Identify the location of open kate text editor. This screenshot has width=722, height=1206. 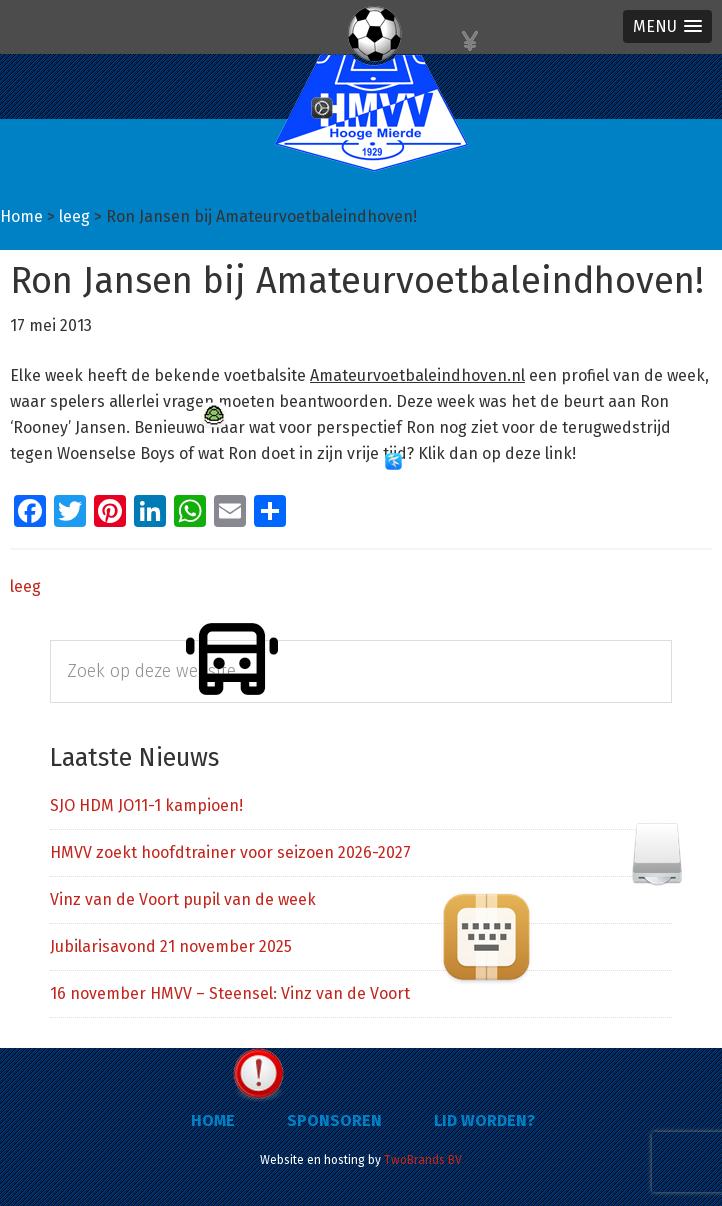
(393, 461).